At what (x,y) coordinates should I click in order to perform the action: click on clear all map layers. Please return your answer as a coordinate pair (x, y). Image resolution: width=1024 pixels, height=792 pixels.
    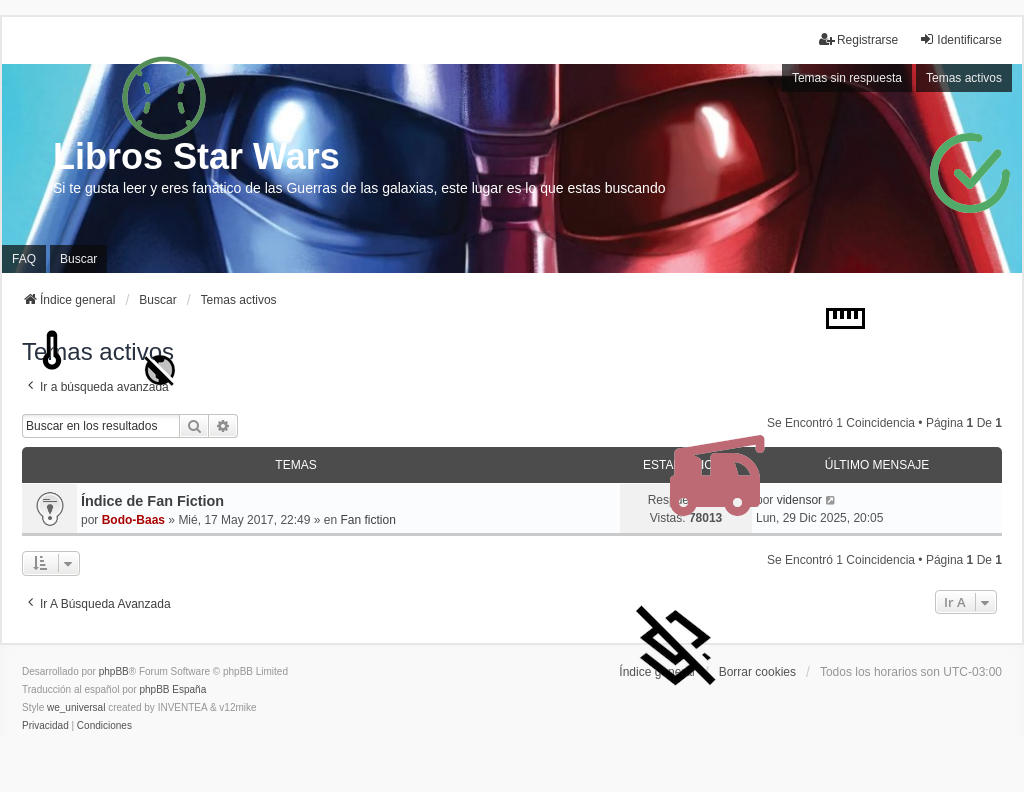
    Looking at the image, I should click on (675, 649).